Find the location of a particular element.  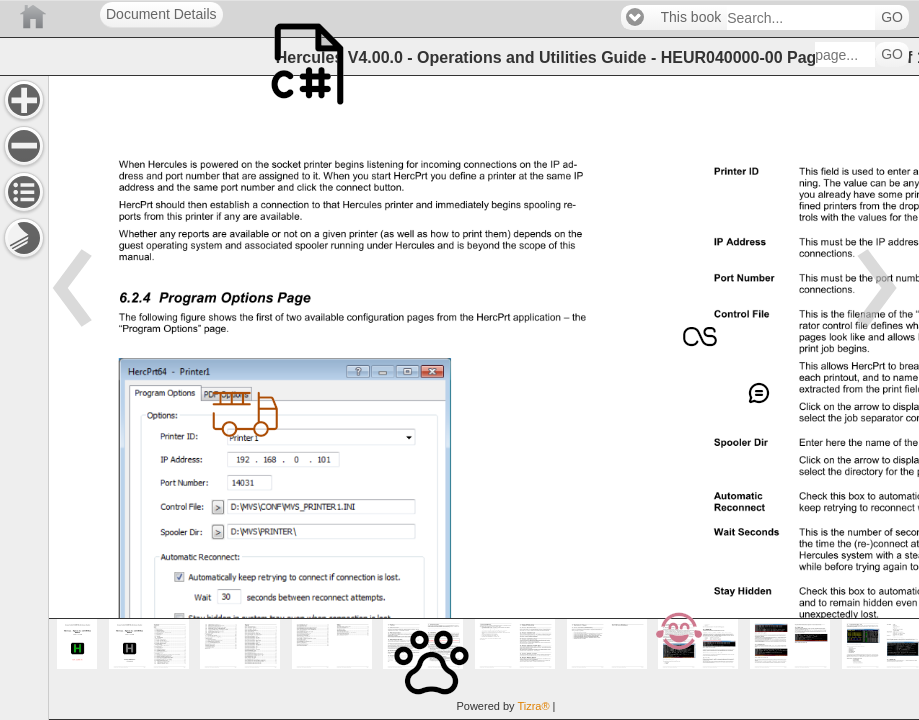

indicates emergency services or fire department is located at coordinates (243, 411).